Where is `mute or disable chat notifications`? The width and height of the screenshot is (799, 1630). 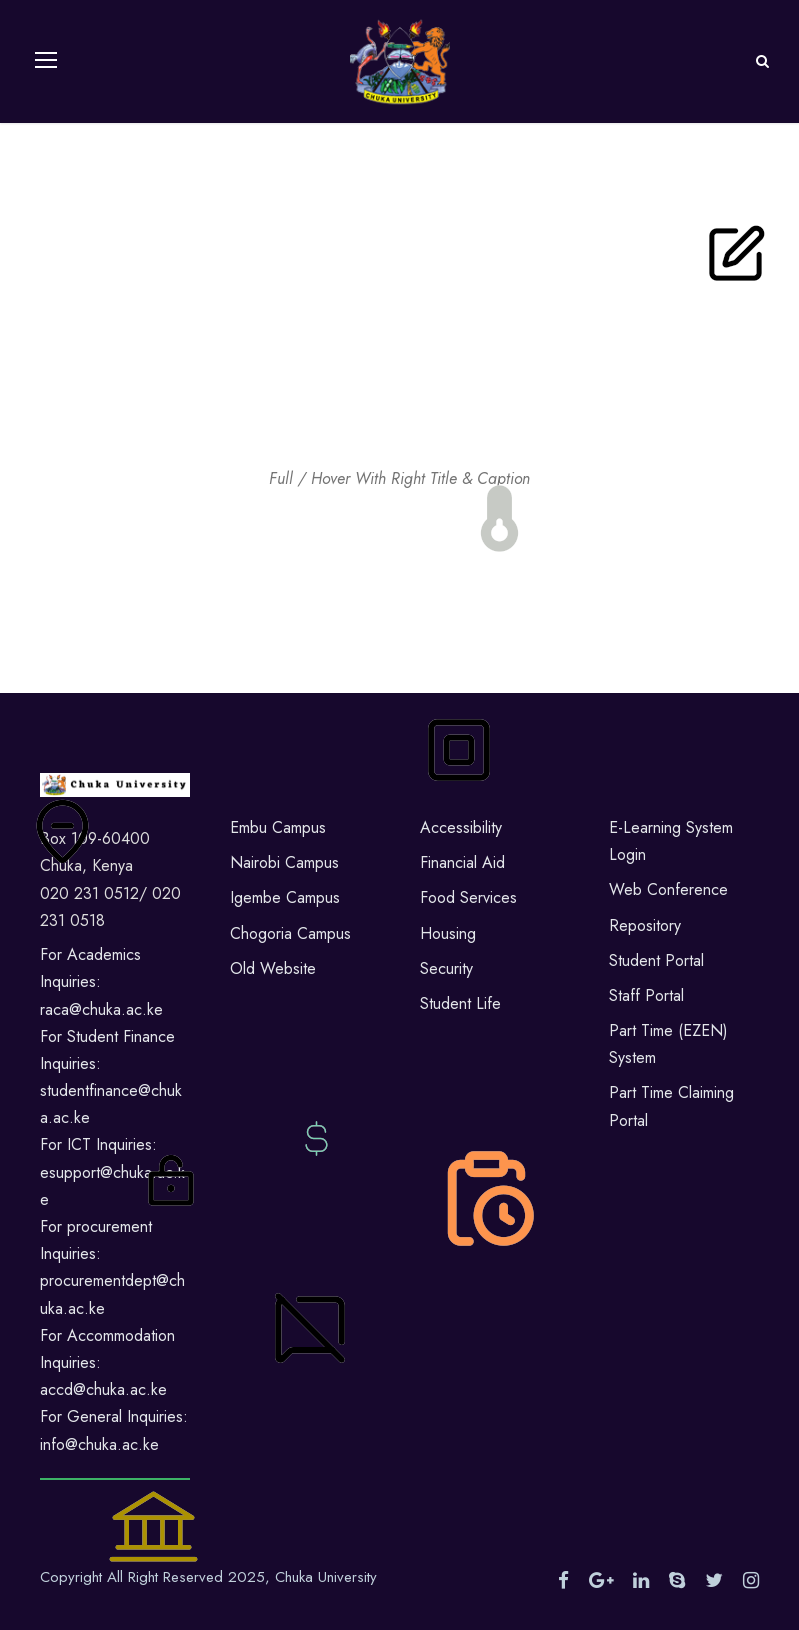 mute or disable chat notifications is located at coordinates (310, 1328).